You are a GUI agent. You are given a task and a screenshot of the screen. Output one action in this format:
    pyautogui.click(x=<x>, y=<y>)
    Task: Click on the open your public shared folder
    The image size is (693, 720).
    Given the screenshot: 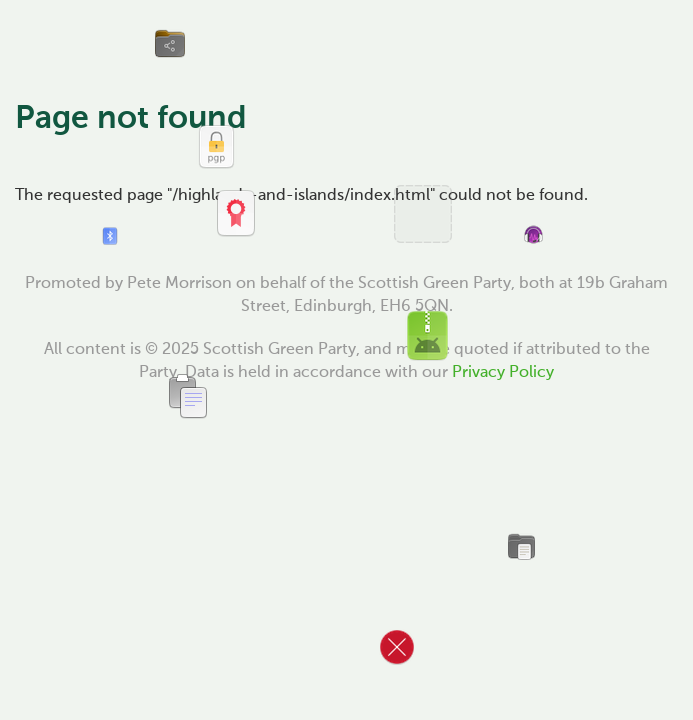 What is the action you would take?
    pyautogui.click(x=170, y=43)
    